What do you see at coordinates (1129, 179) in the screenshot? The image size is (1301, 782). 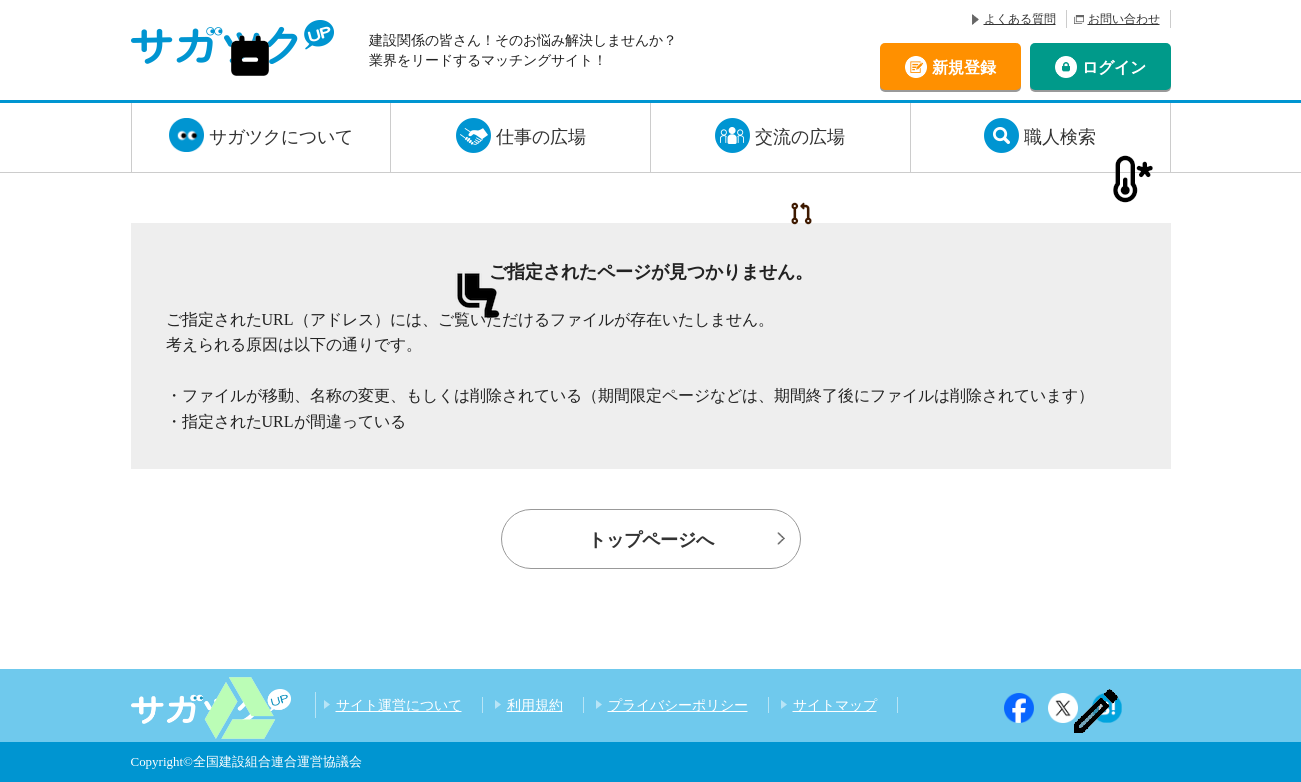 I see `indicates low temperature or cold conditions` at bounding box center [1129, 179].